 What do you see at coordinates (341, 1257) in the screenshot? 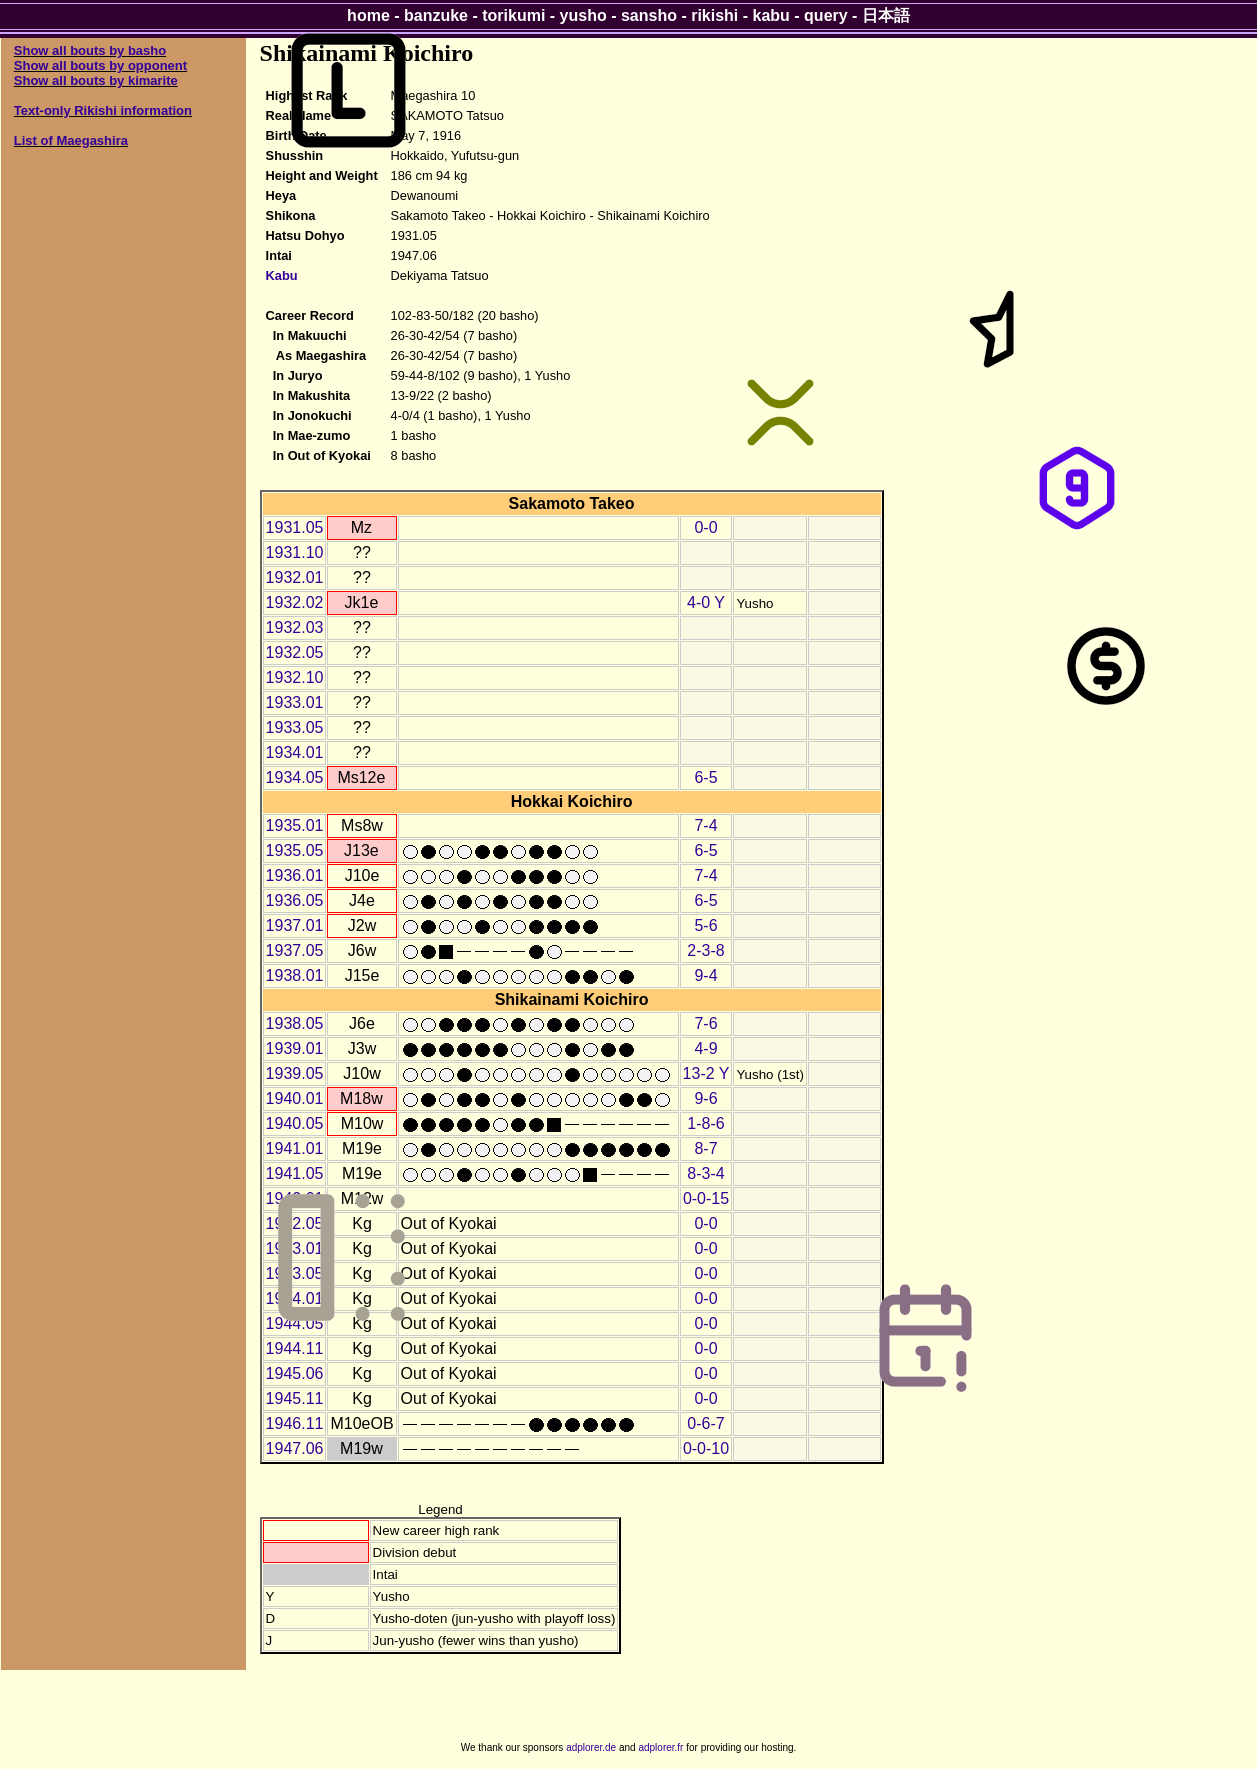
I see `align selected element to the left` at bounding box center [341, 1257].